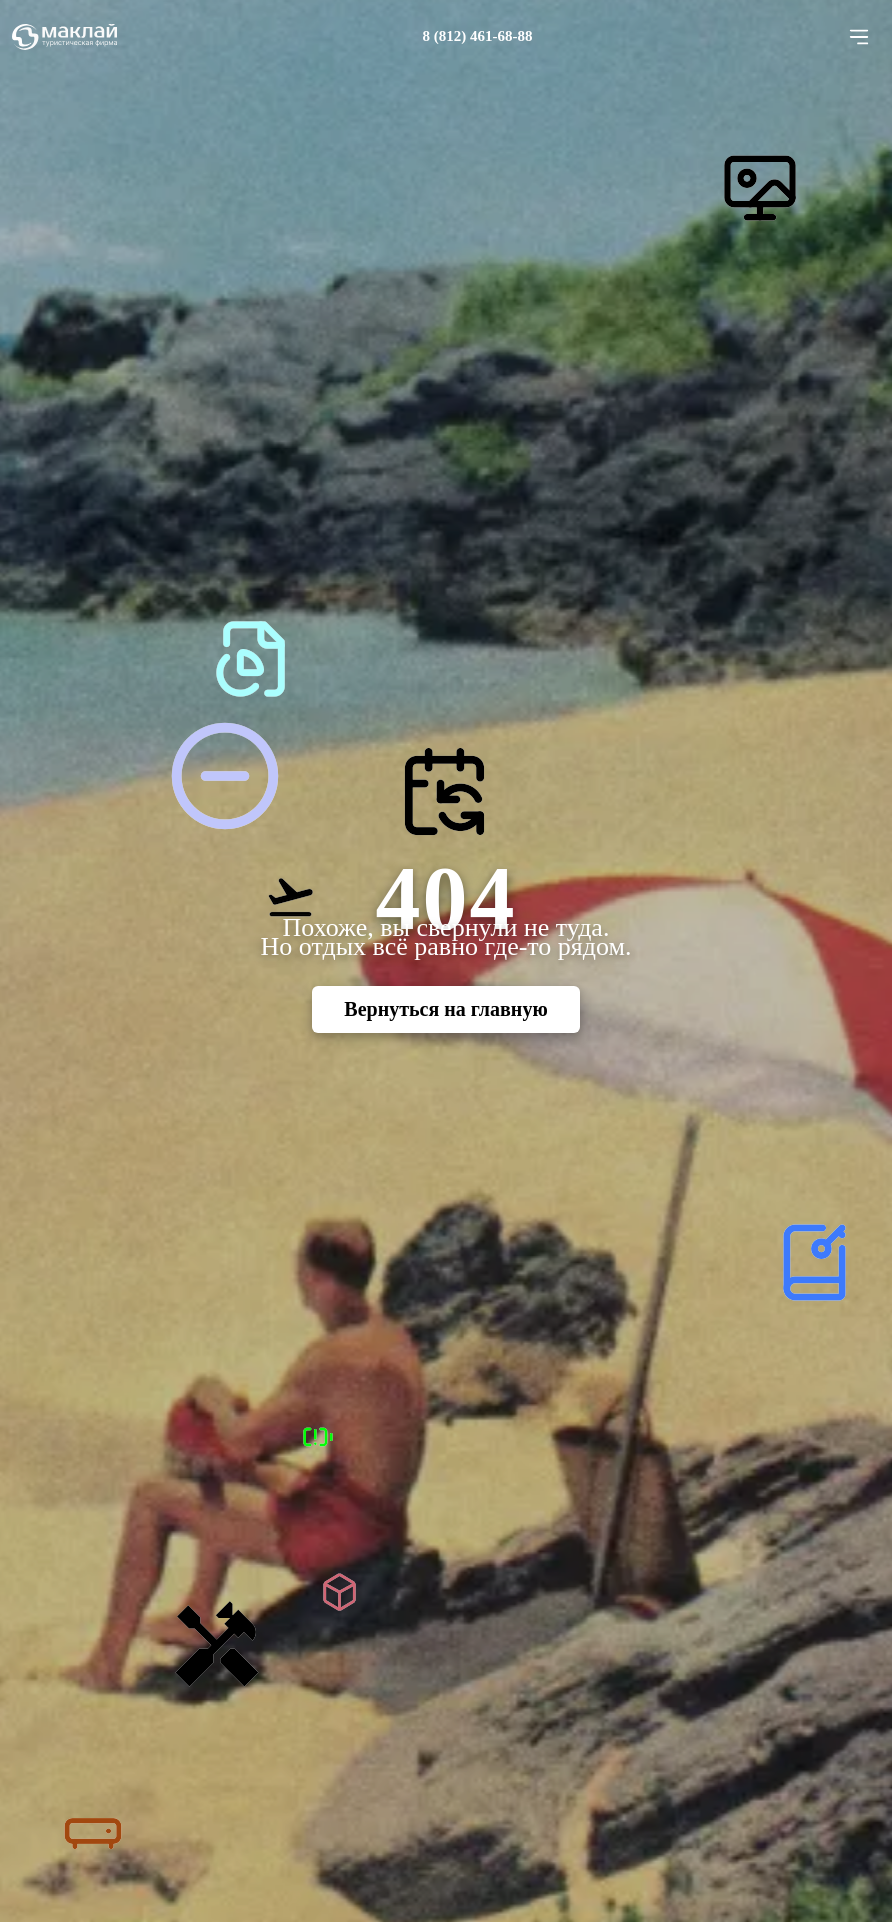  I want to click on change desktop wallpaper, so click(760, 188).